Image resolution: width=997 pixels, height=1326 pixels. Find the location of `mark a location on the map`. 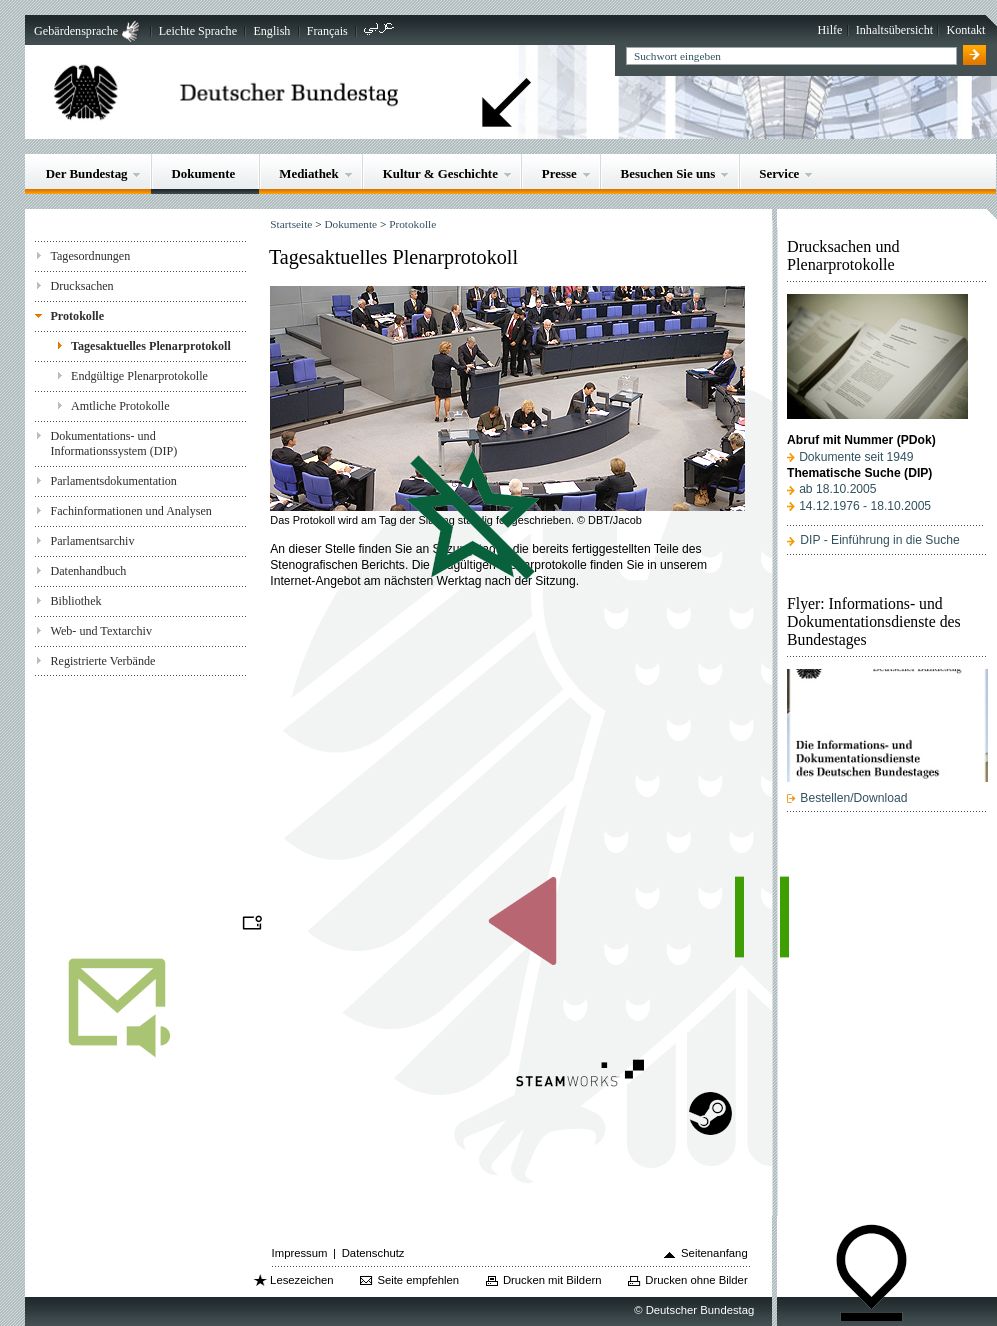

mark a location on the map is located at coordinates (871, 1268).